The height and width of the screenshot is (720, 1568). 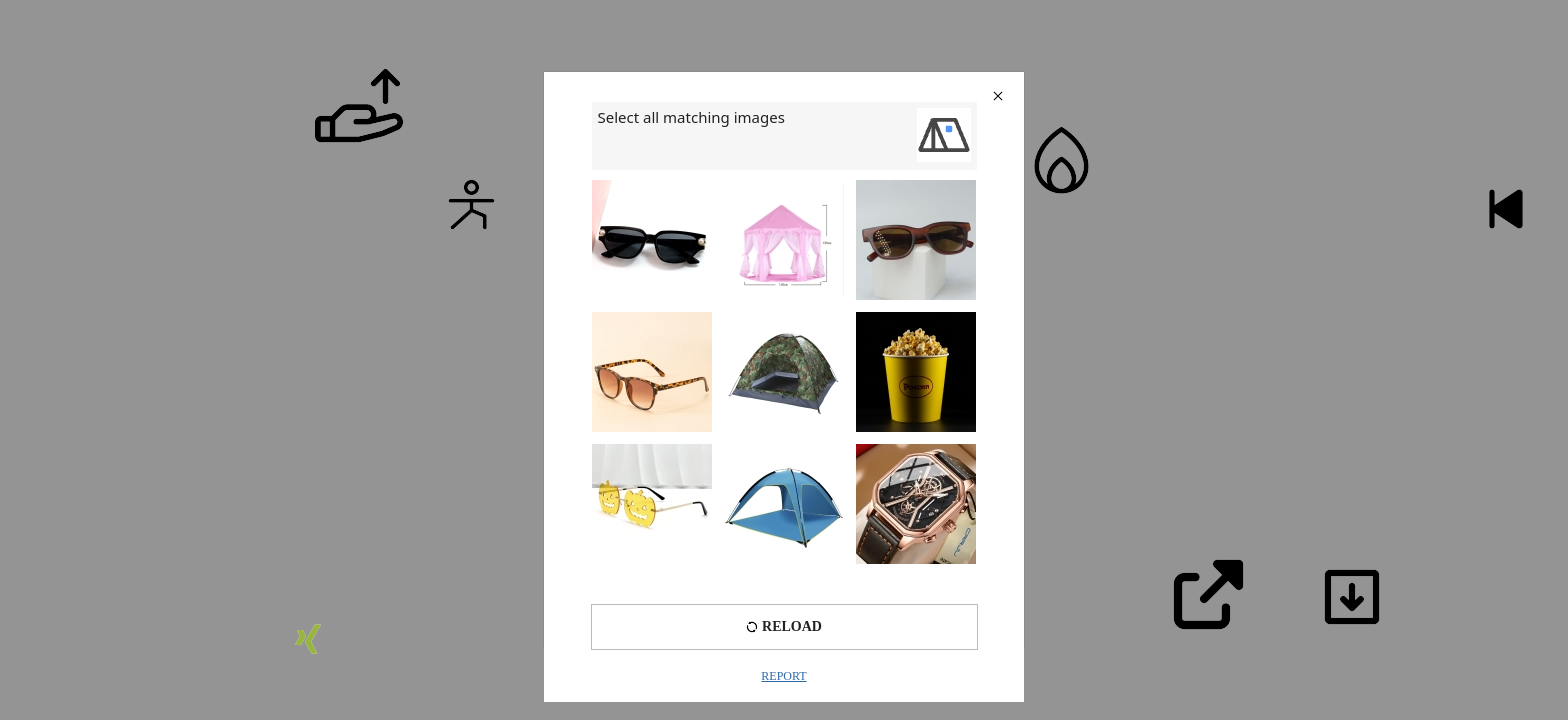 I want to click on download file or content, so click(x=1352, y=597).